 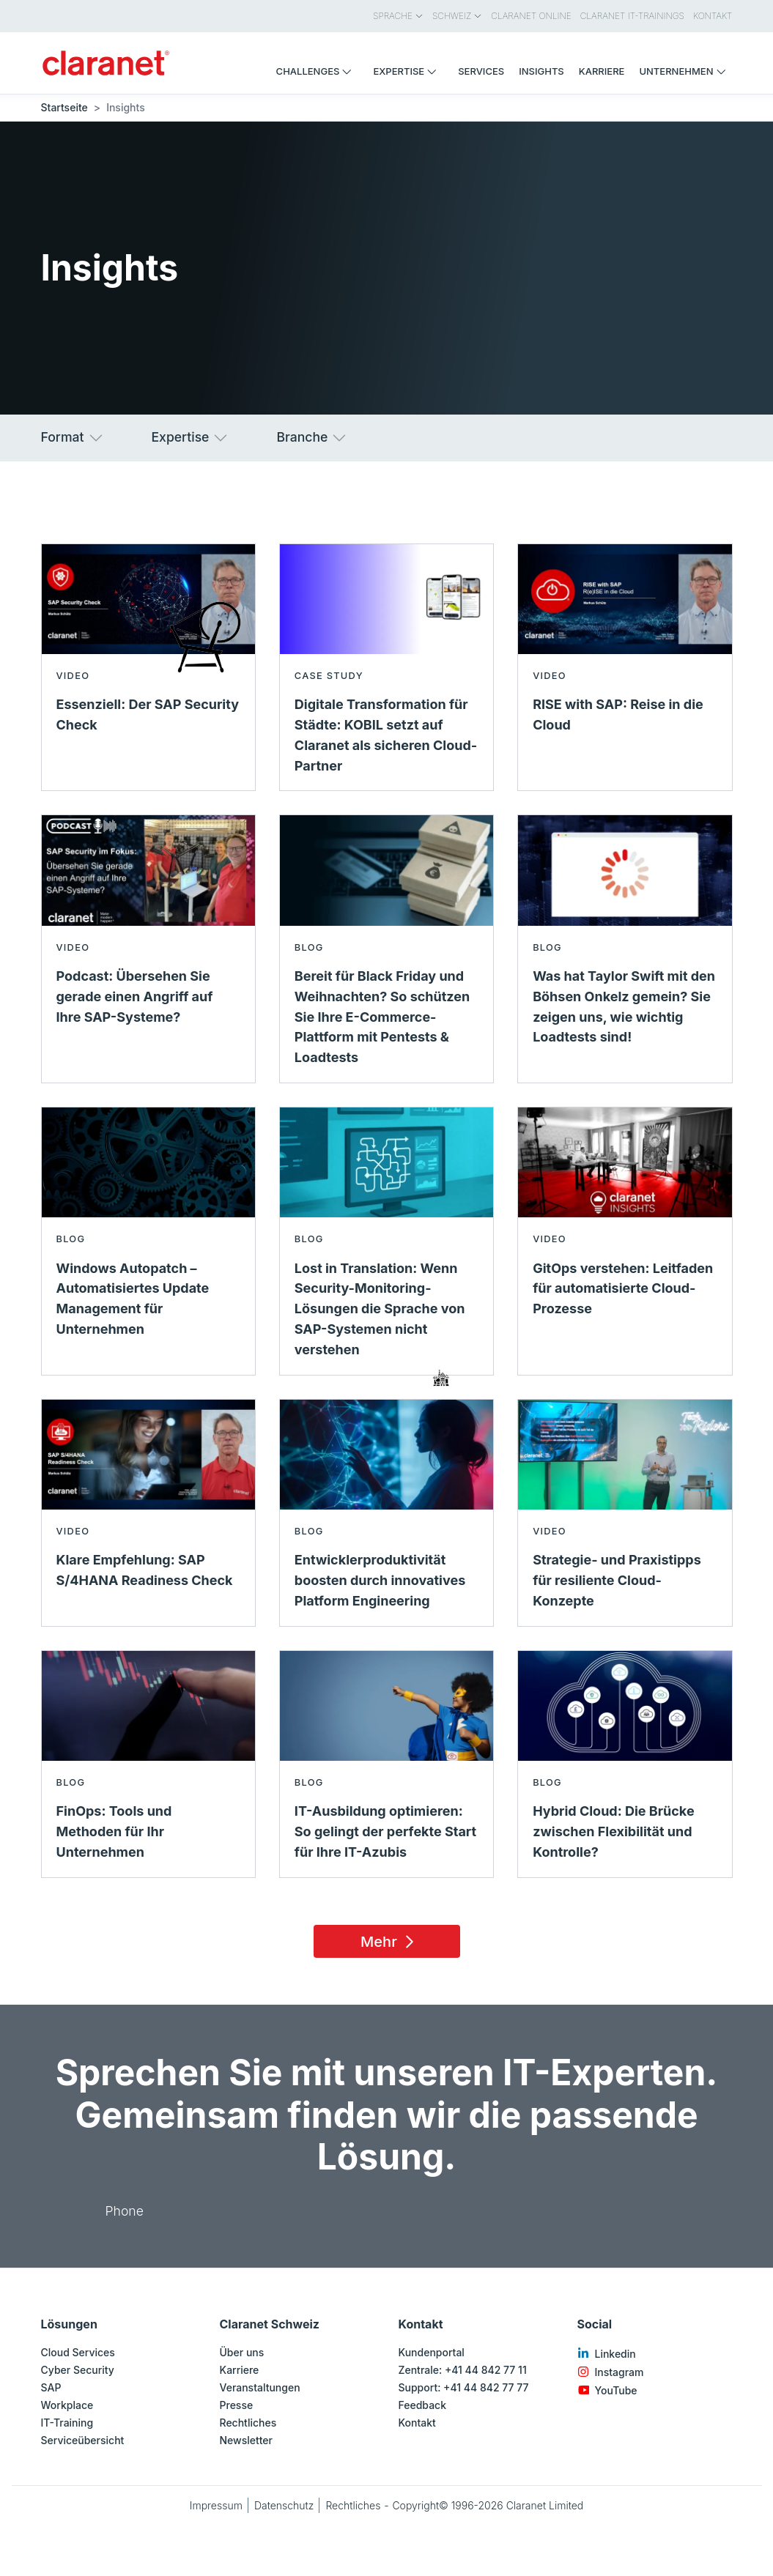 I want to click on indicates a Moscow or Russia-related destination, so click(x=441, y=1378).